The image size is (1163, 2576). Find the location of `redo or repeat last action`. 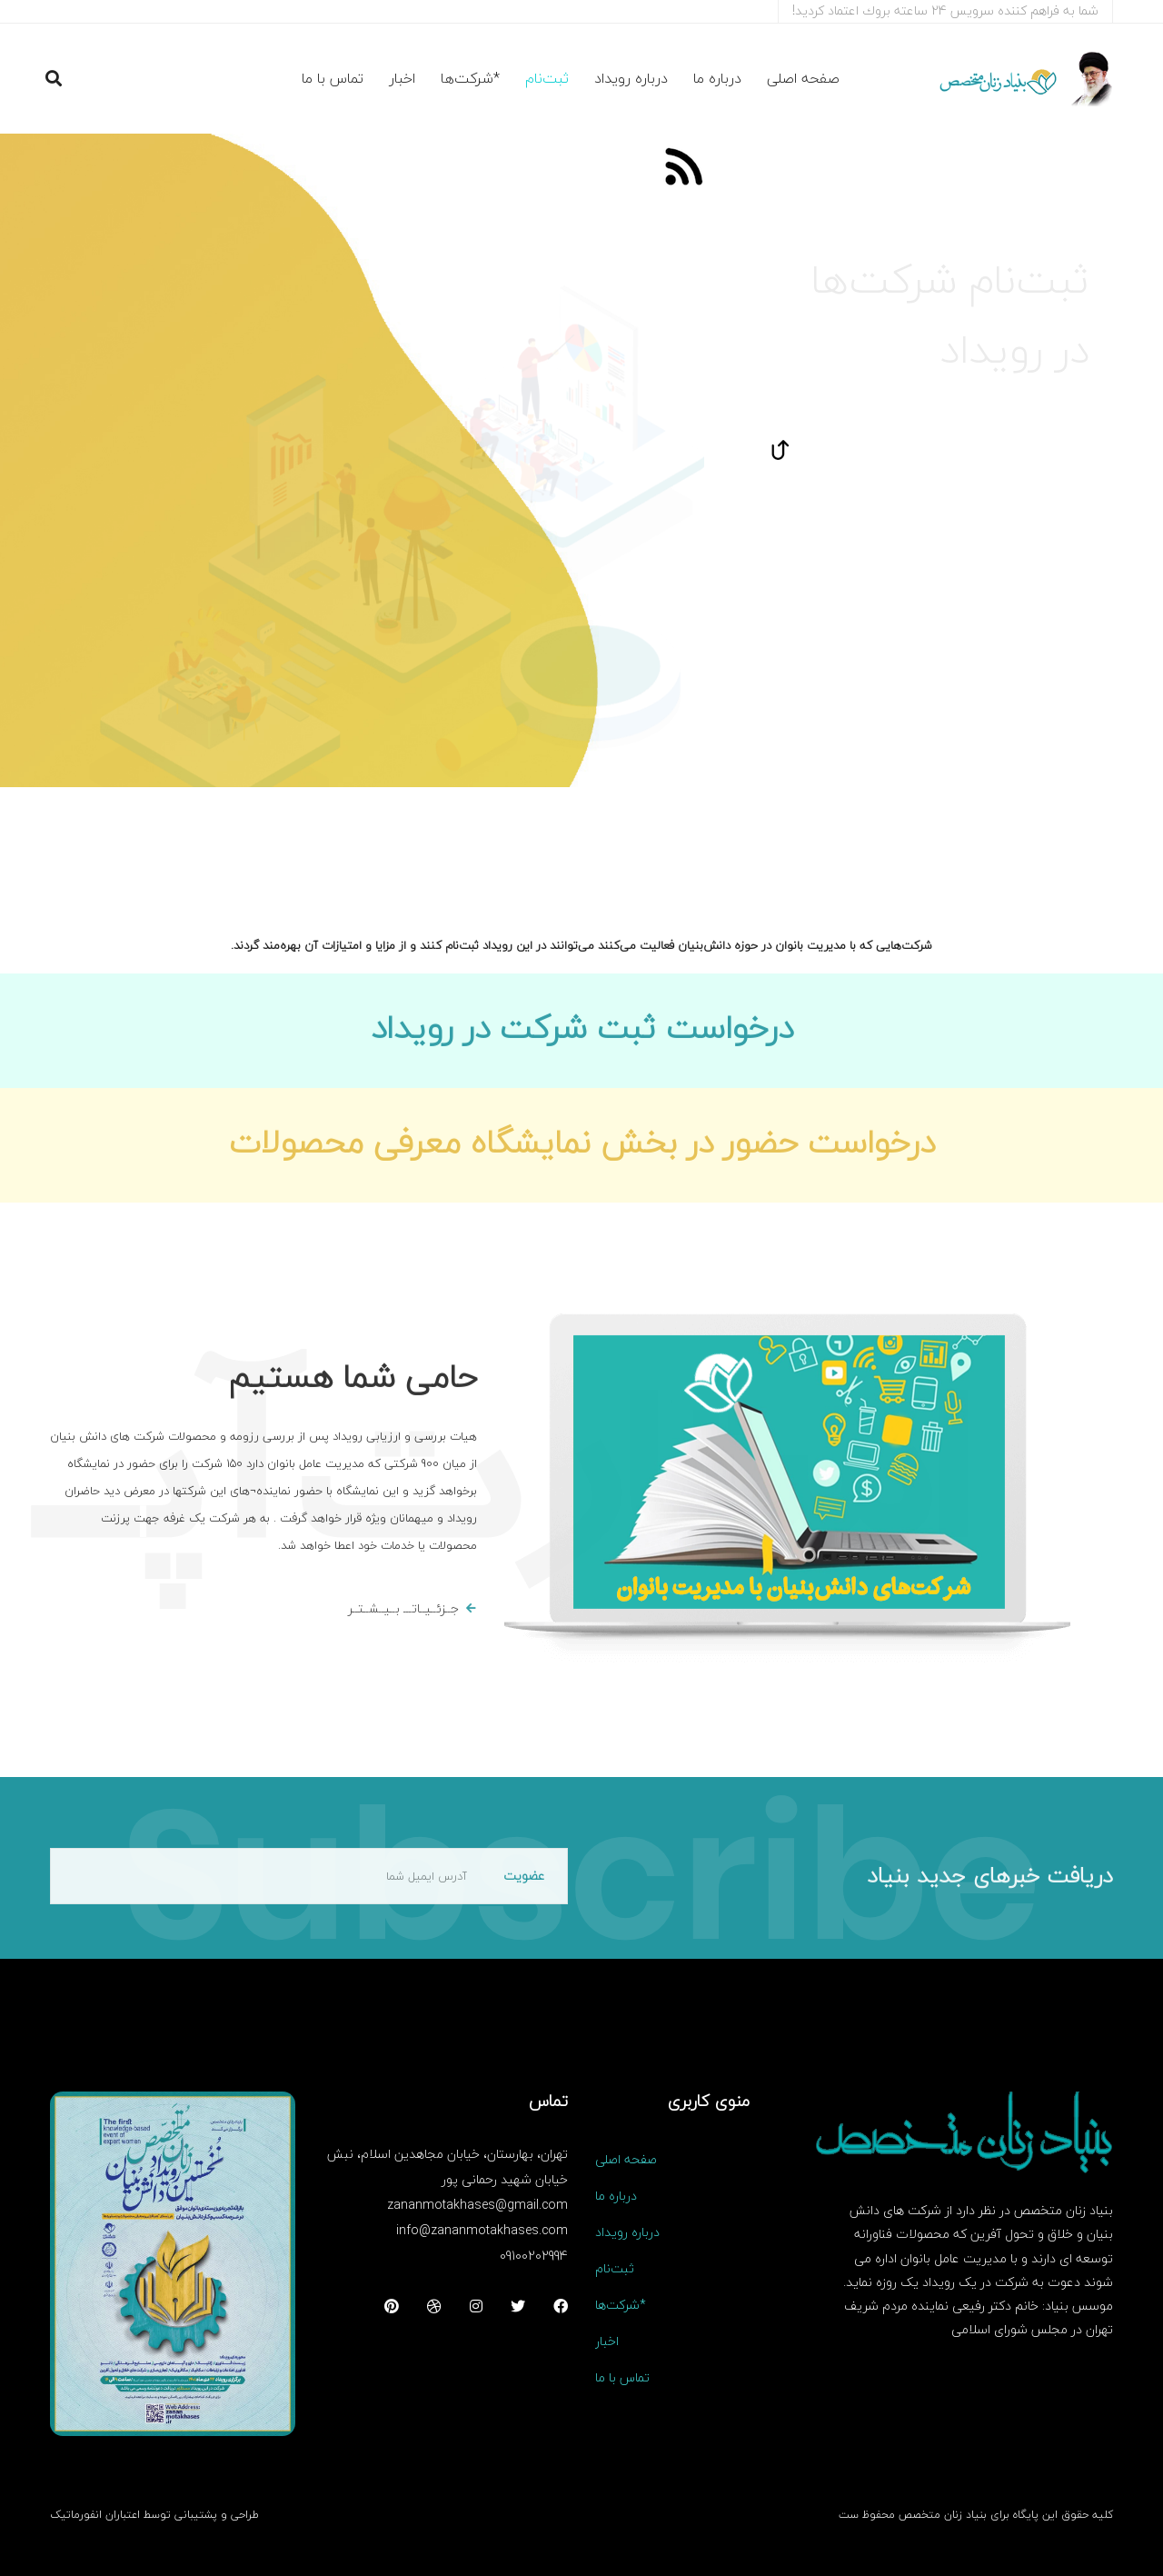

redo or repeat last action is located at coordinates (780, 450).